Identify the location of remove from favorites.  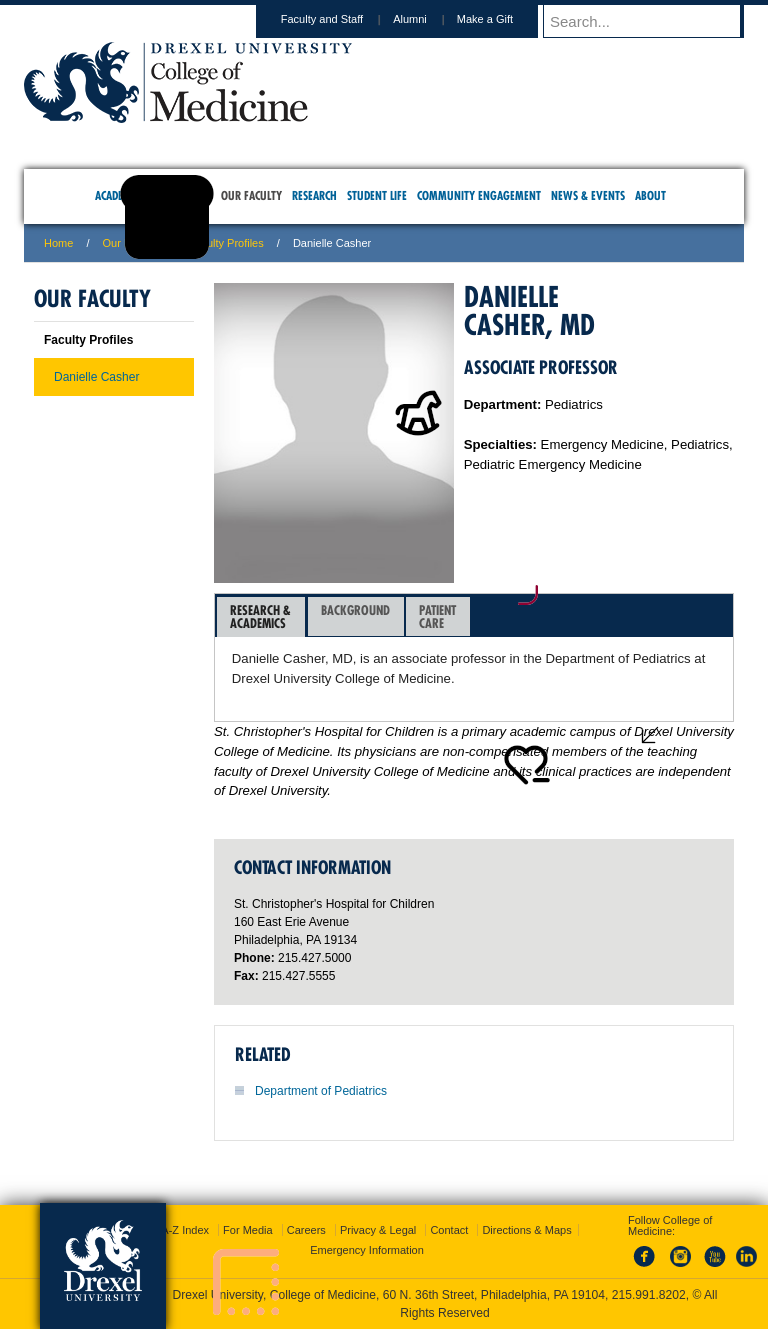
(526, 765).